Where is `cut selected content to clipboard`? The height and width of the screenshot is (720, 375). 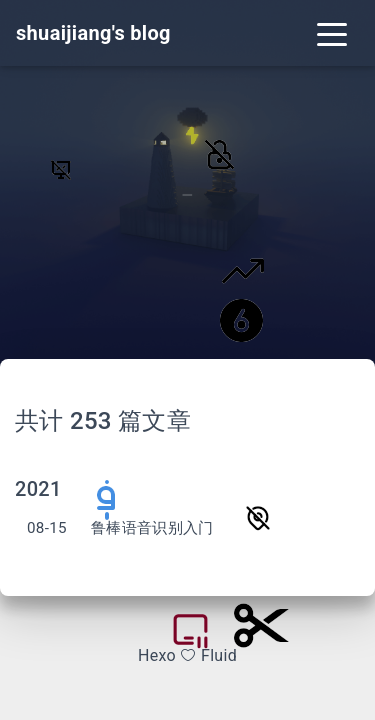
cut selected content to clipboard is located at coordinates (261, 625).